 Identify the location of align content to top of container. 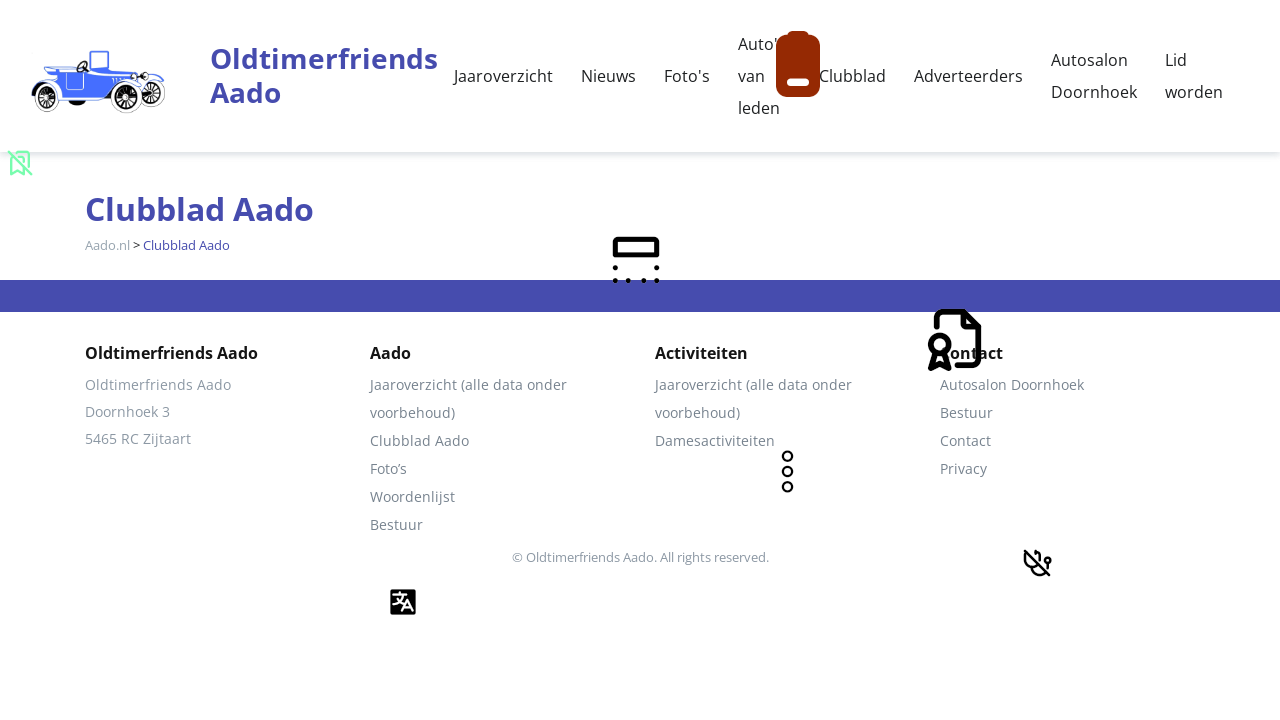
(636, 260).